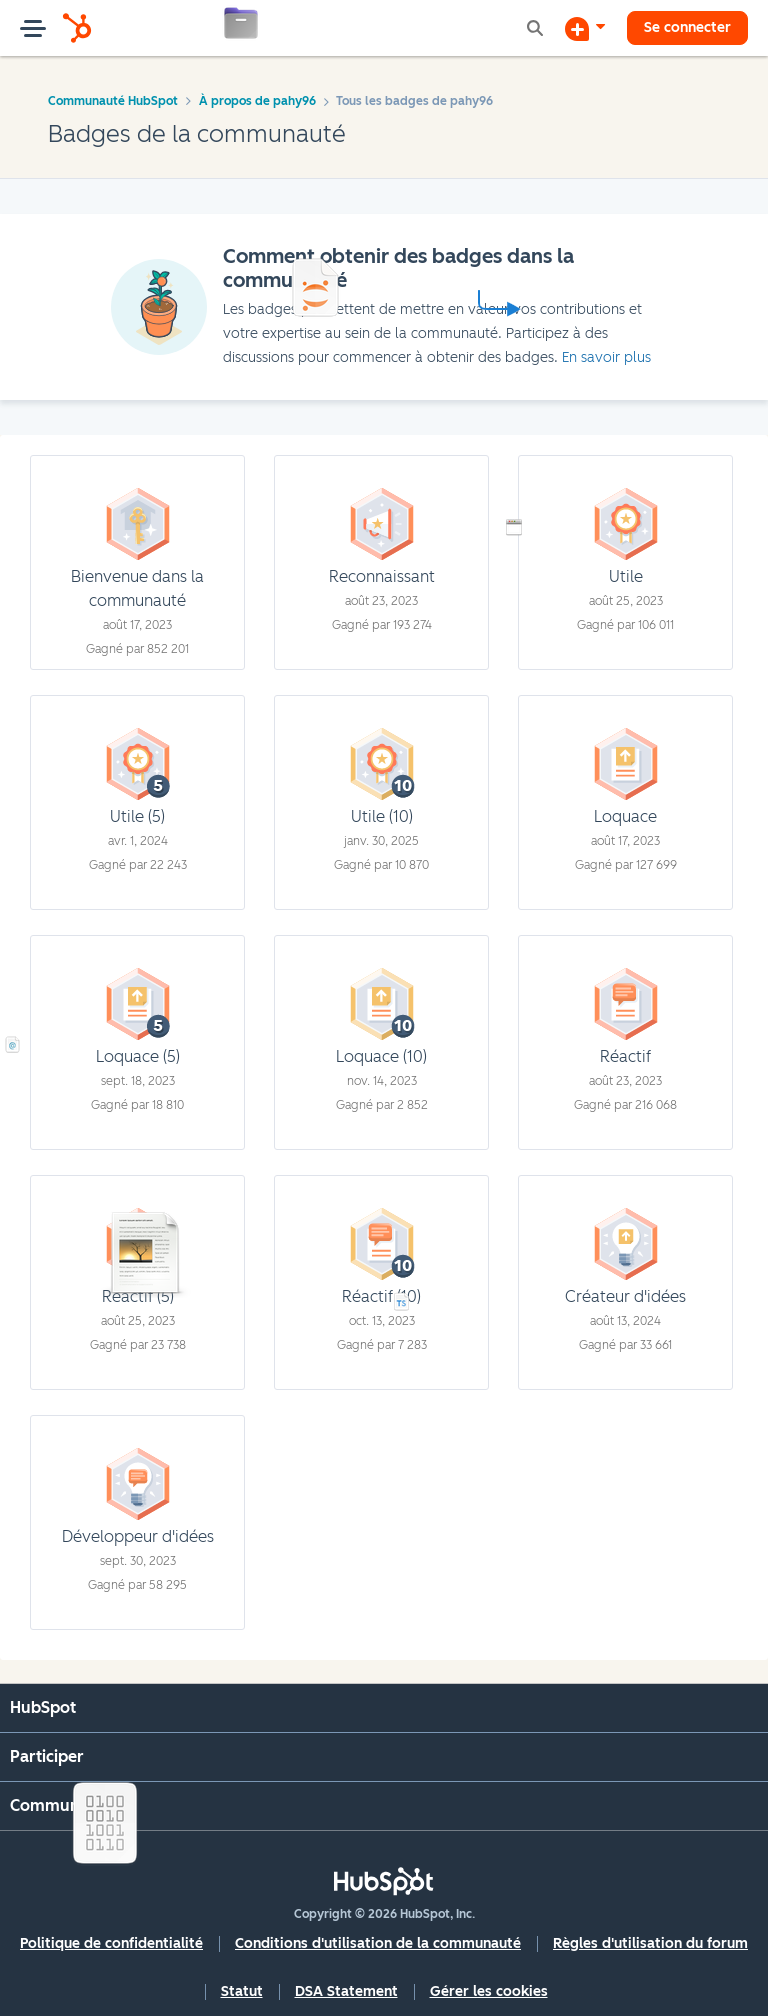 The width and height of the screenshot is (768, 2016). Describe the element at coordinates (500, 300) in the screenshot. I see `forward an email to another recipient` at that location.